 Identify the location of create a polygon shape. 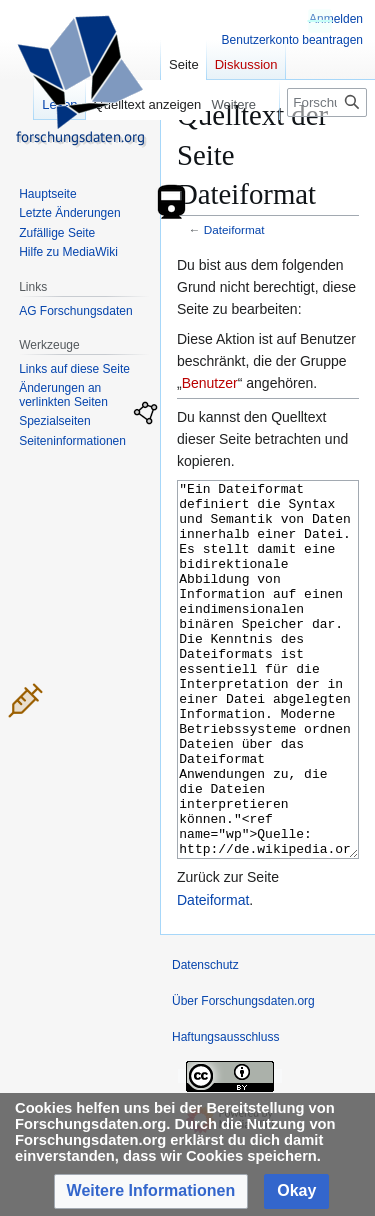
(146, 413).